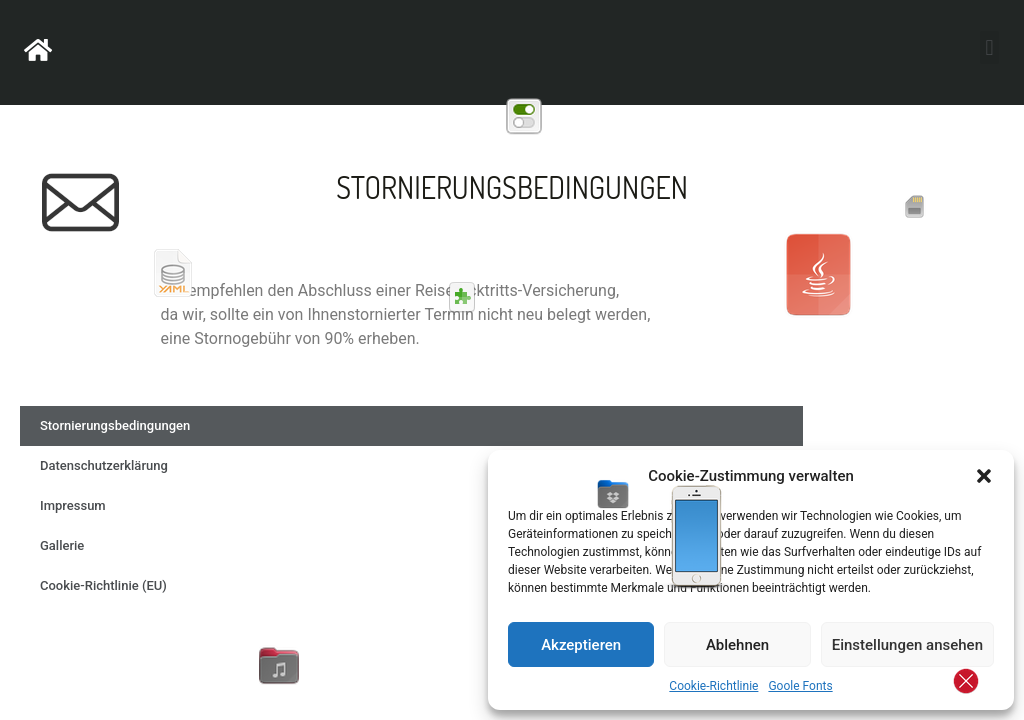 The image size is (1024, 720). I want to click on open email application, so click(80, 202).